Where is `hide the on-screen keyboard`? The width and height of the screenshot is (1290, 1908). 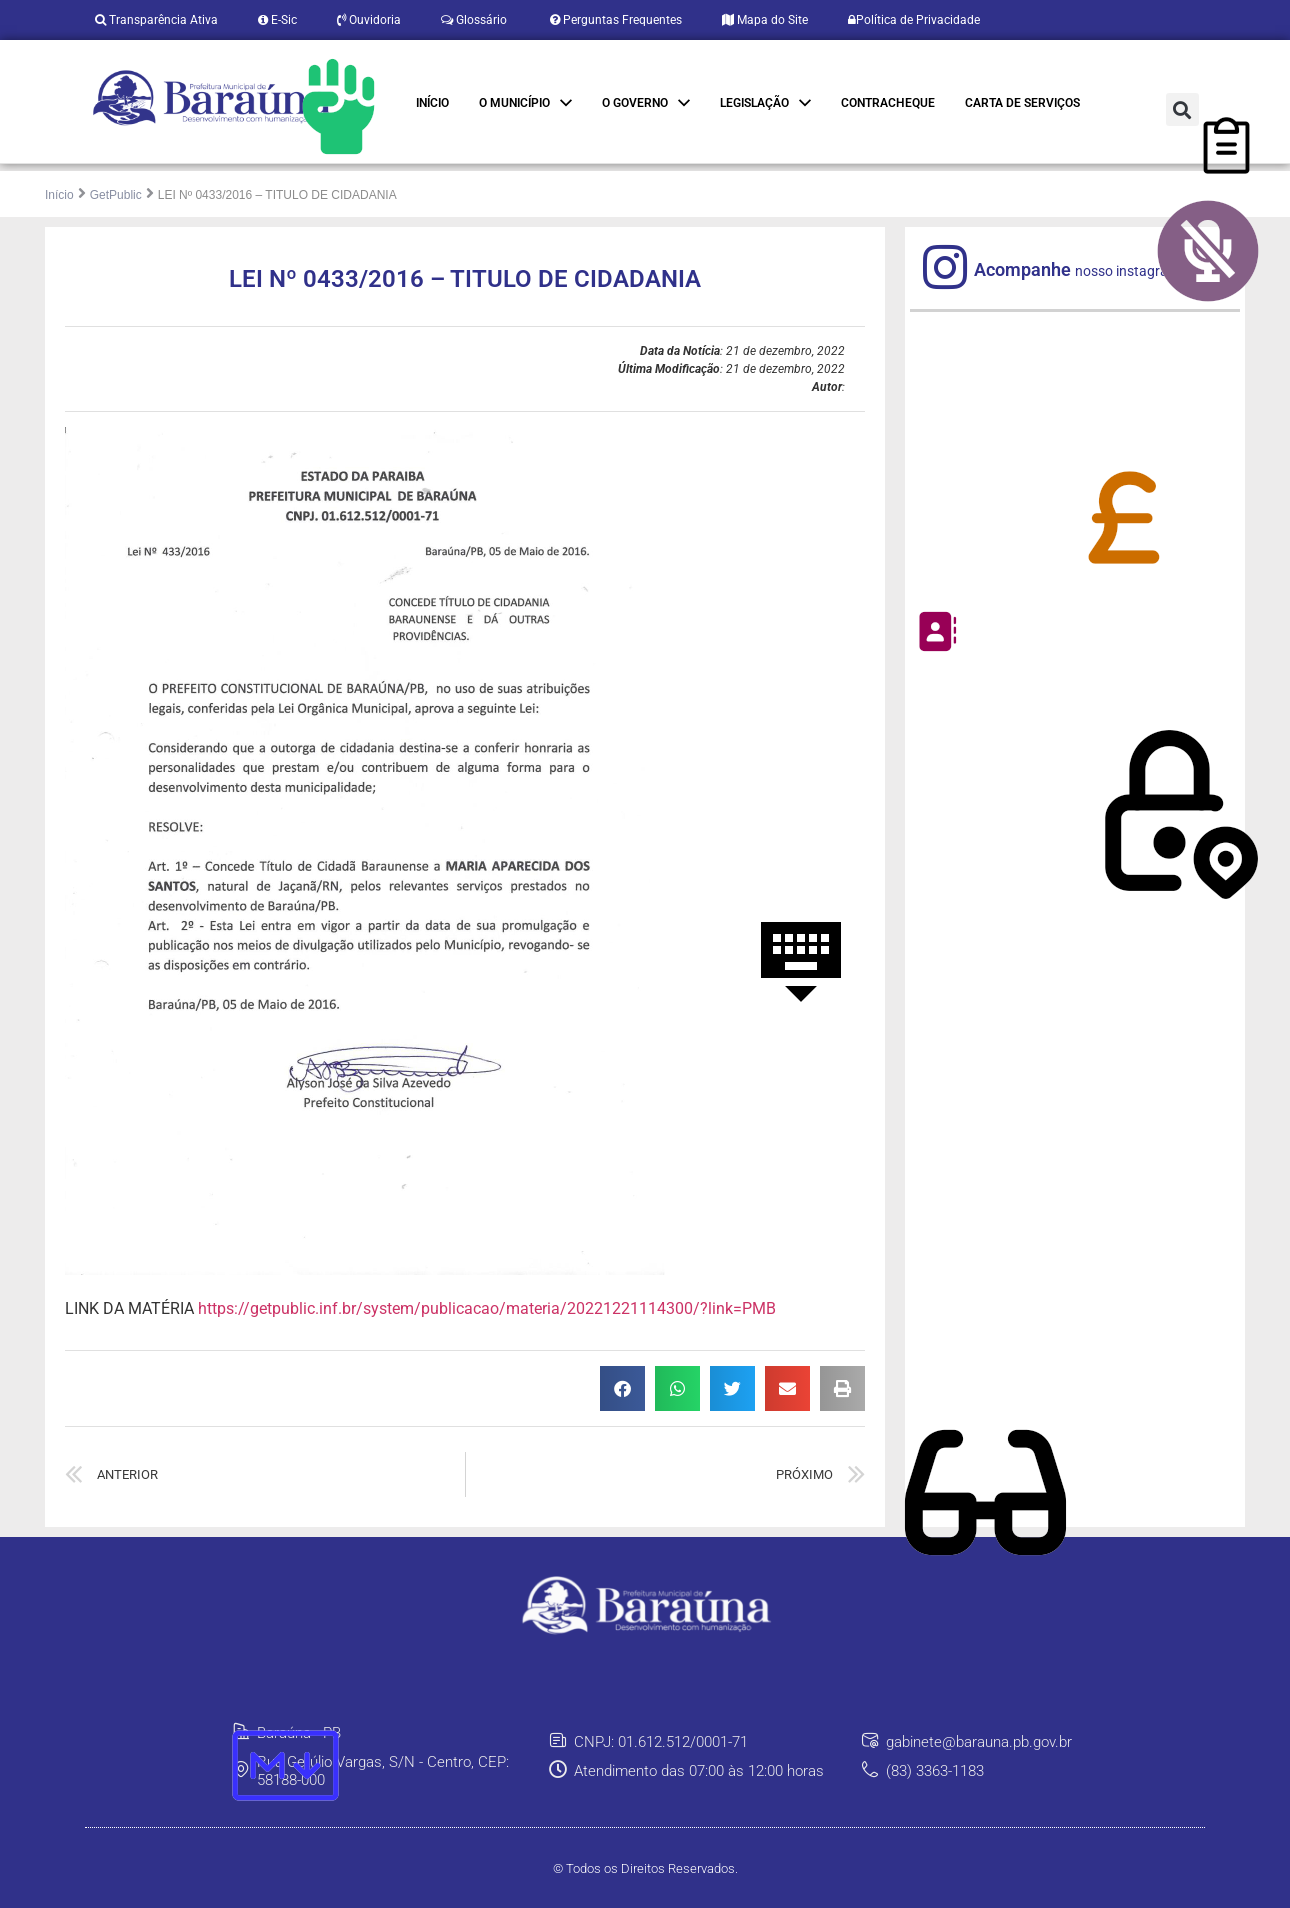
hide the on-screen keyboard is located at coordinates (801, 958).